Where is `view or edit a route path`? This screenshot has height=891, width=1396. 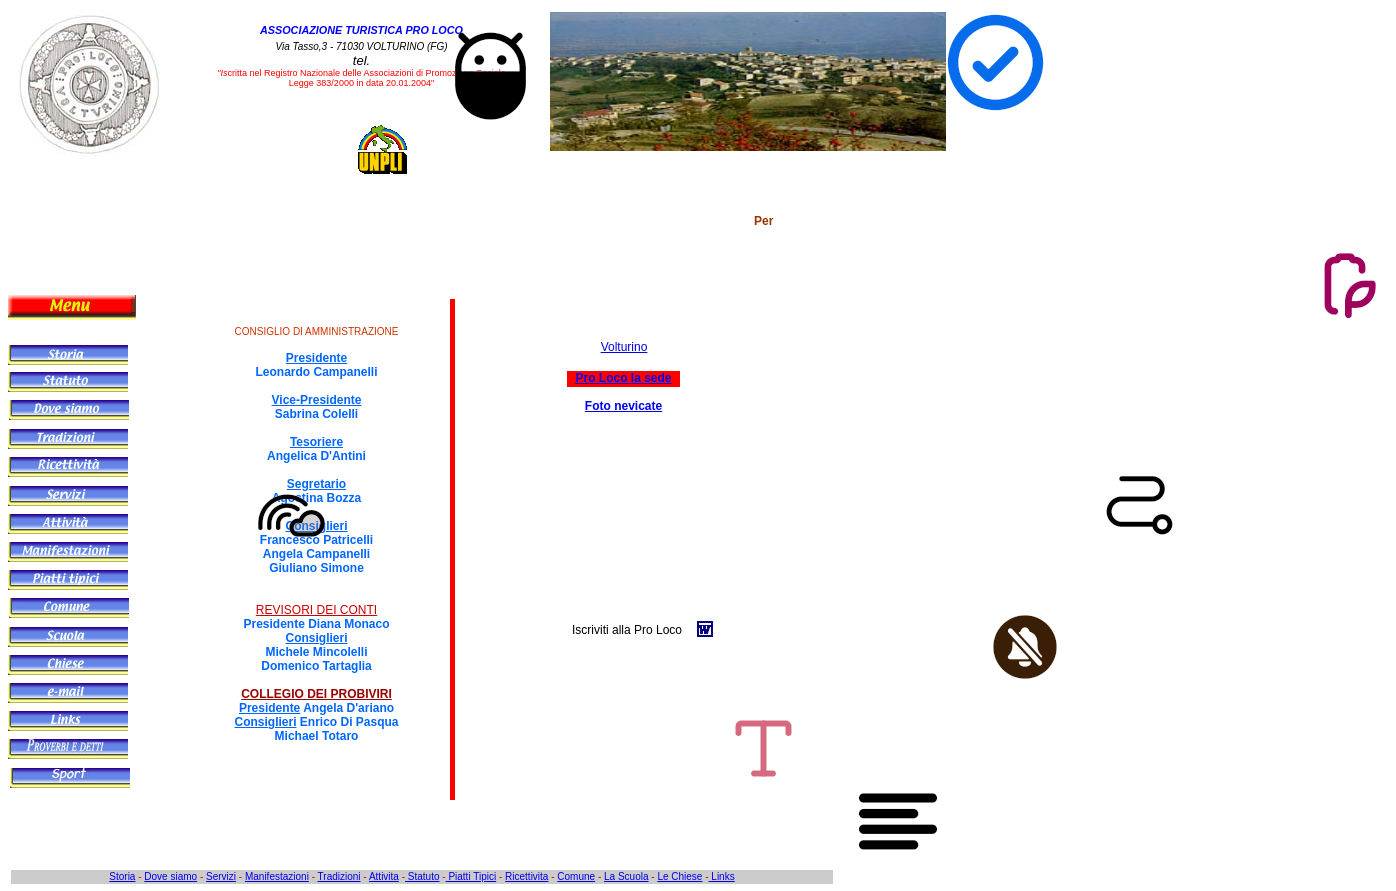 view or edit a route path is located at coordinates (1139, 501).